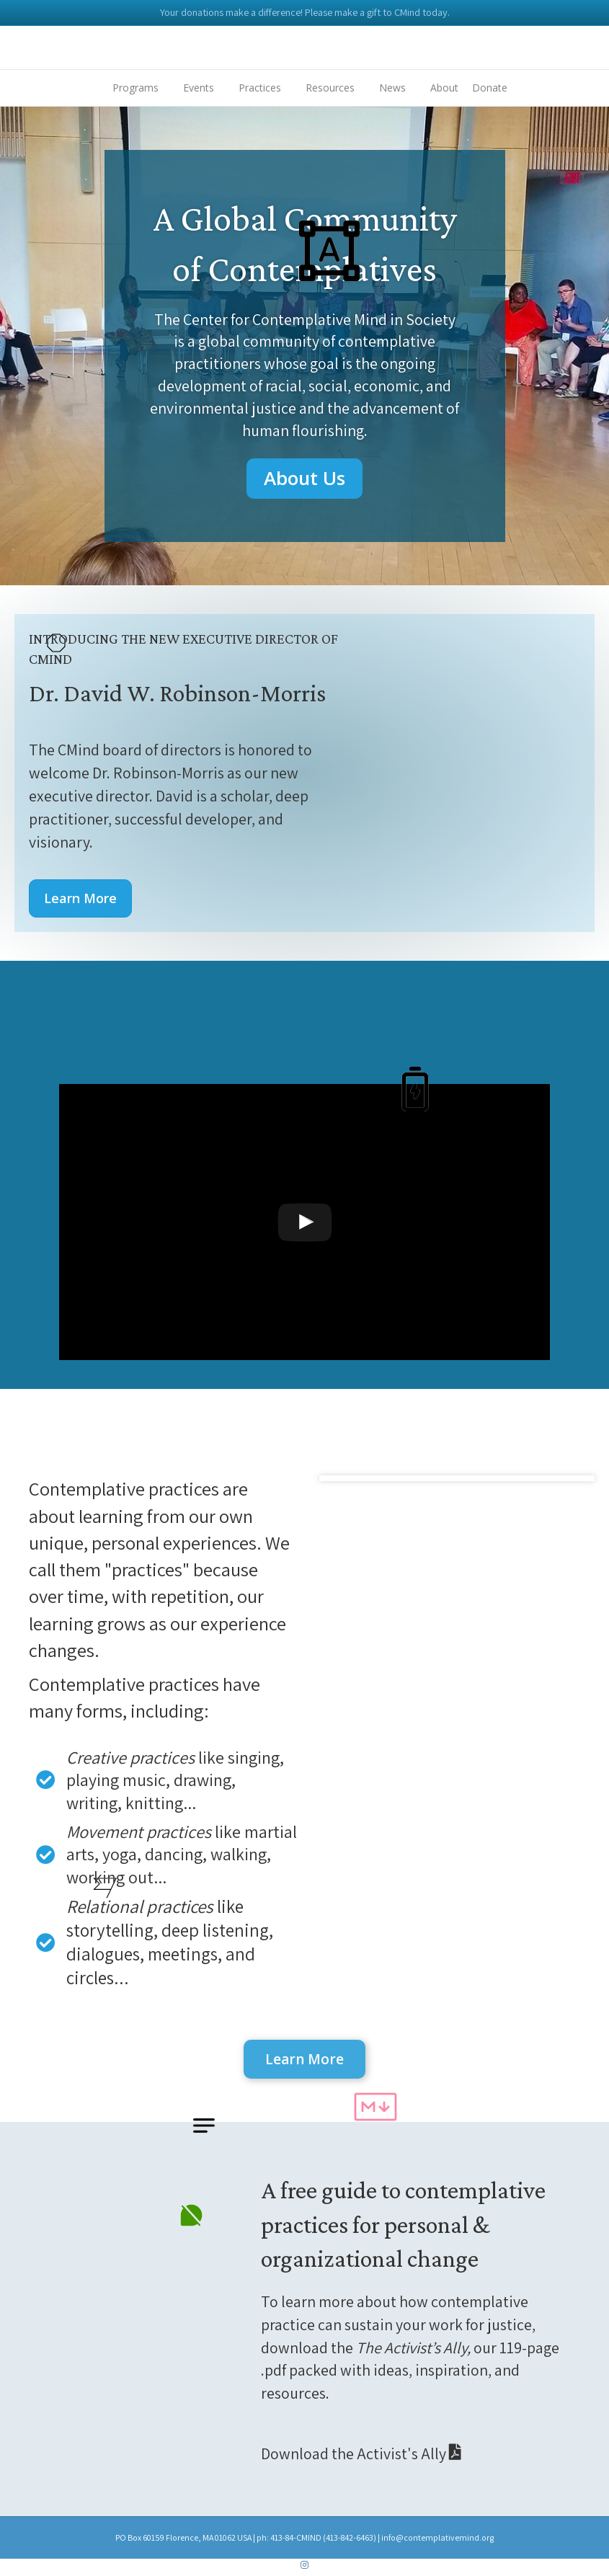  What do you see at coordinates (415, 1089) in the screenshot?
I see `indicates device is currently charging` at bounding box center [415, 1089].